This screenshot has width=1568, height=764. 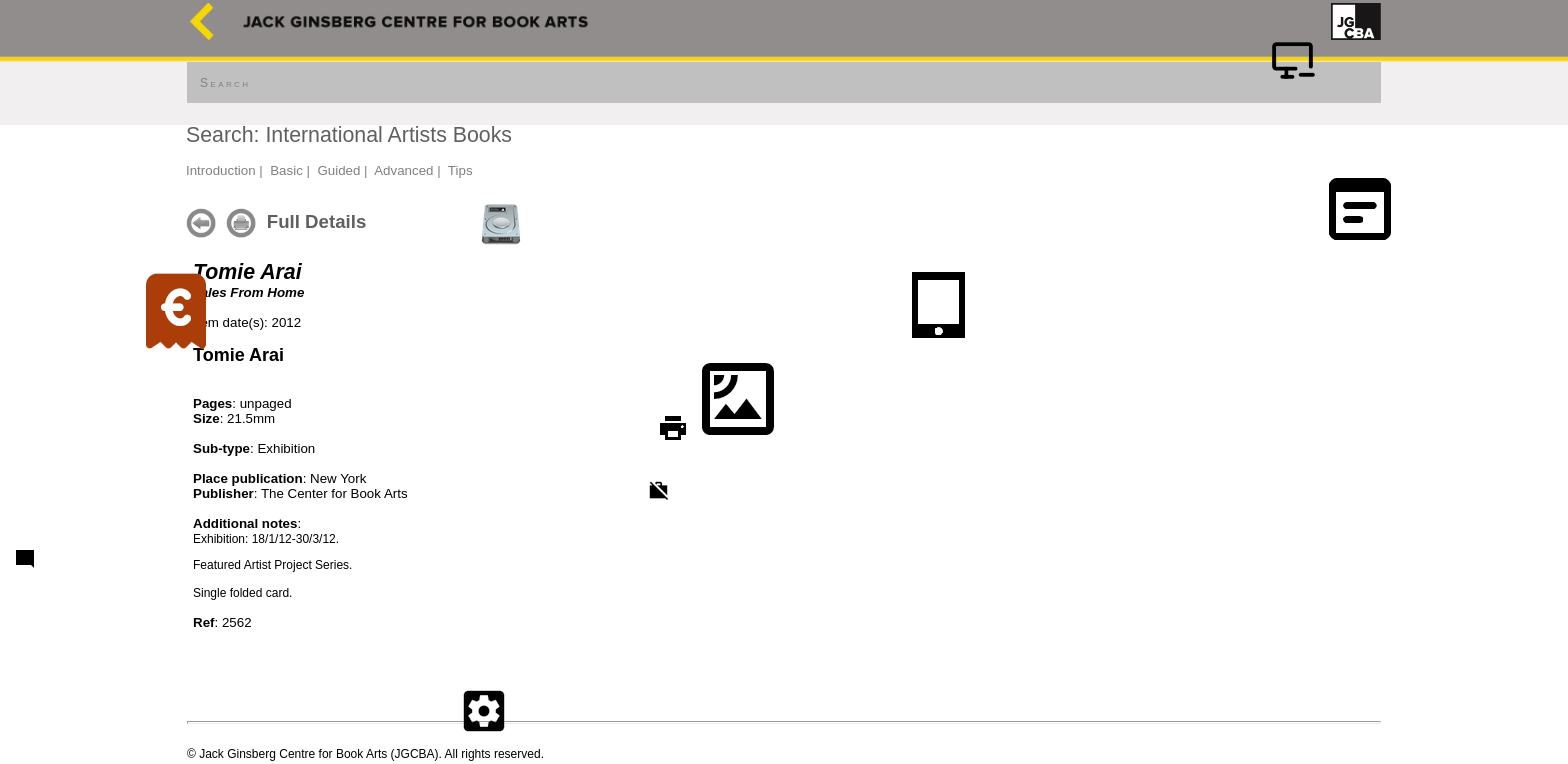 I want to click on indicates work mode is disabled, so click(x=658, y=490).